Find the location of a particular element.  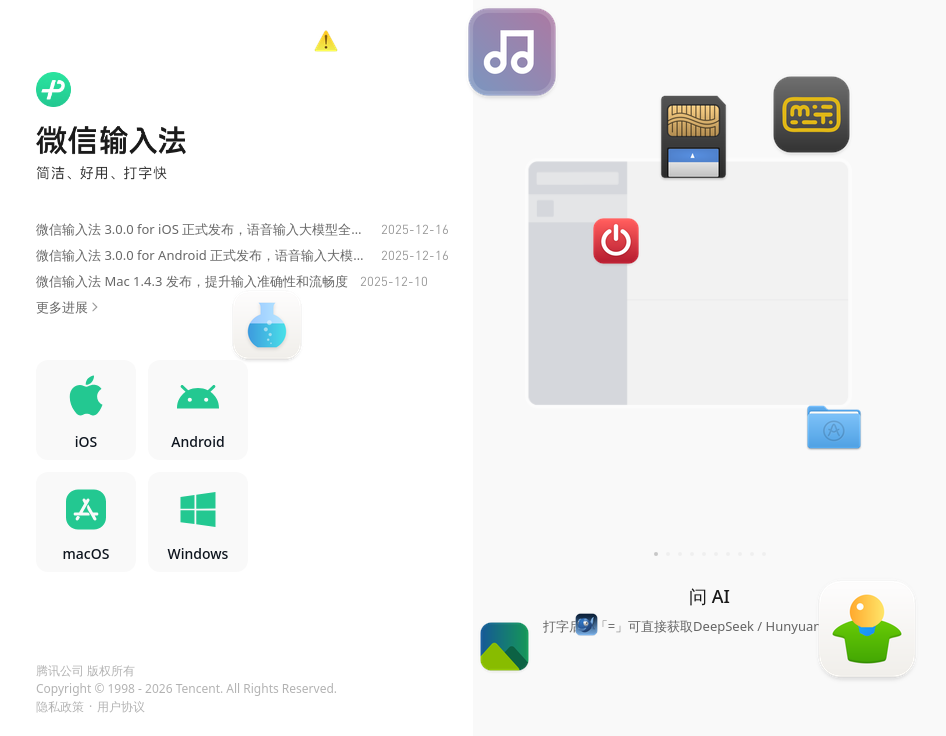

open mousai music recognition app is located at coordinates (512, 52).